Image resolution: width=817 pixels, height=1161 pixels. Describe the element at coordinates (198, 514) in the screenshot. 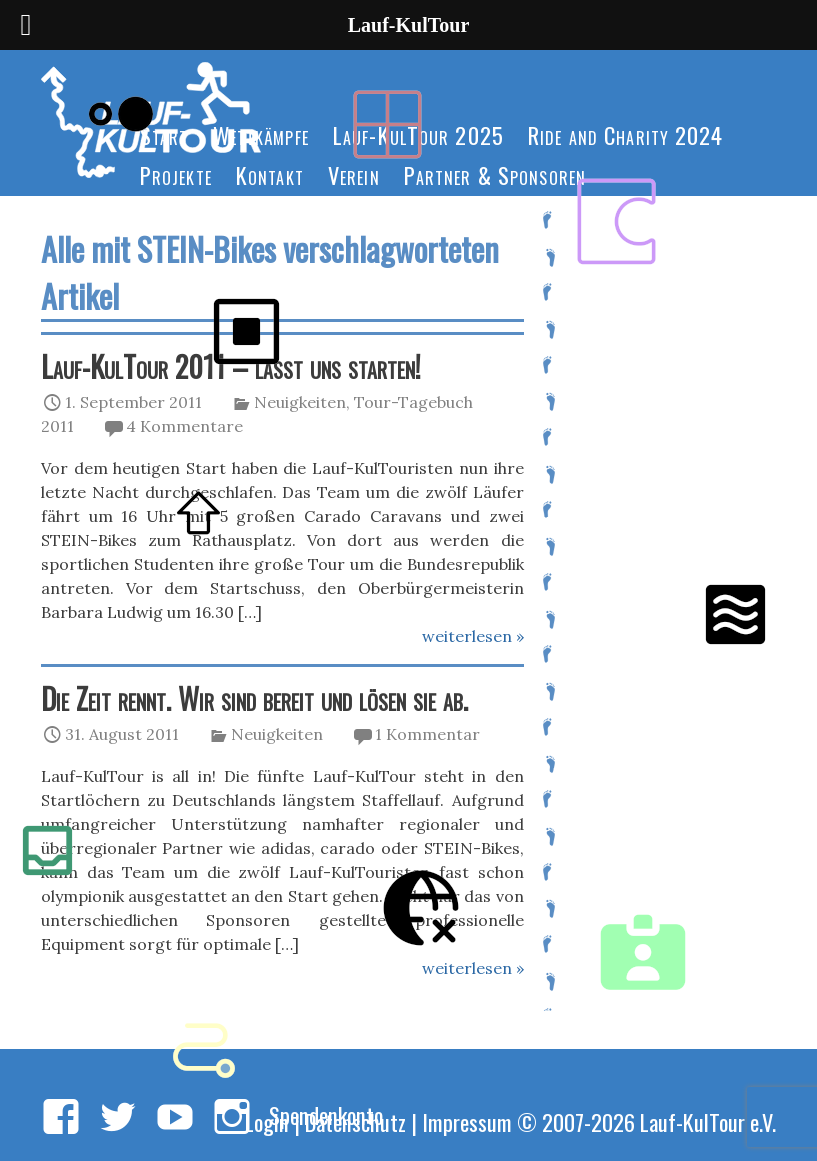

I see `upload a file or content` at that location.